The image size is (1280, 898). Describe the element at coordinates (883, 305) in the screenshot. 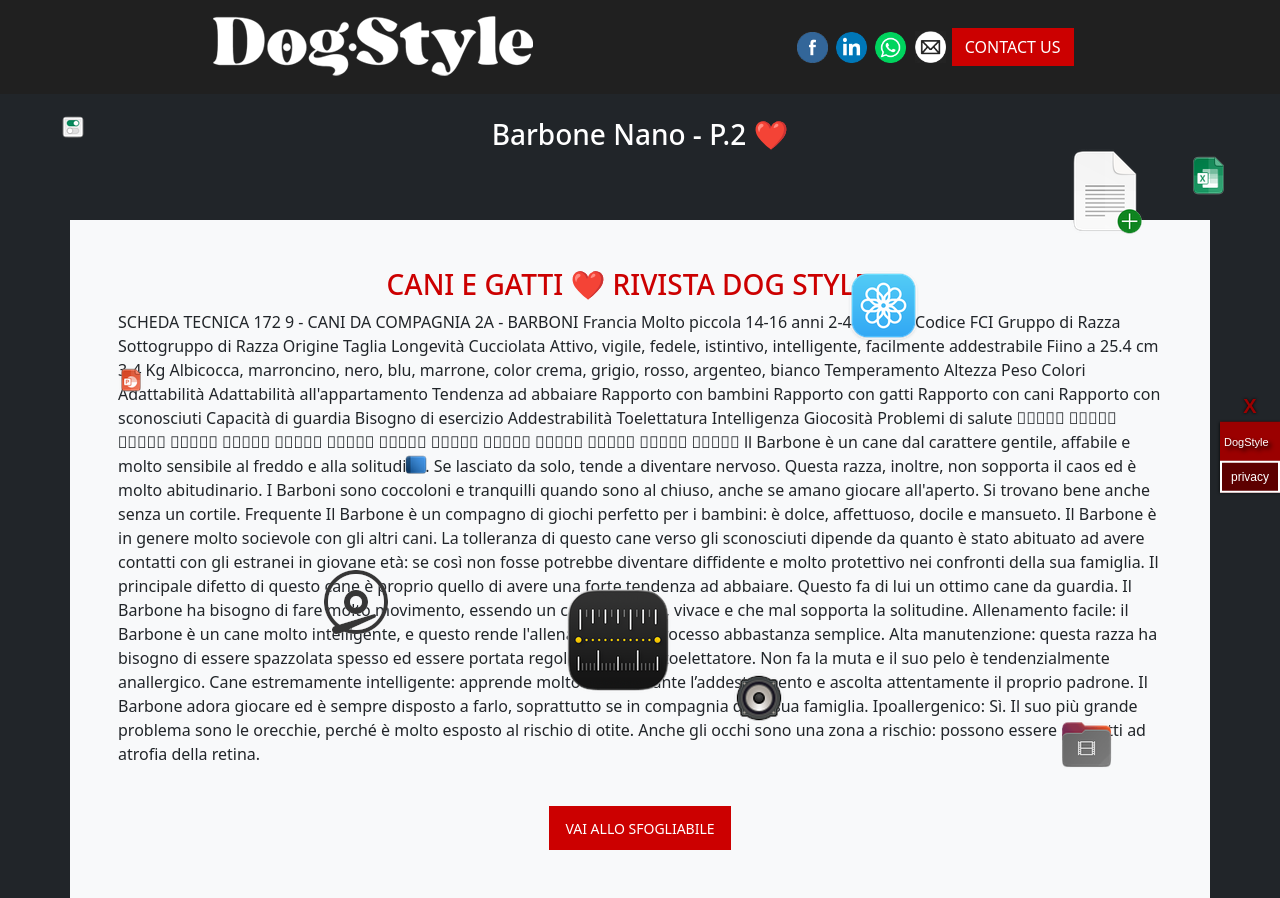

I see `open graphics or design applications` at that location.